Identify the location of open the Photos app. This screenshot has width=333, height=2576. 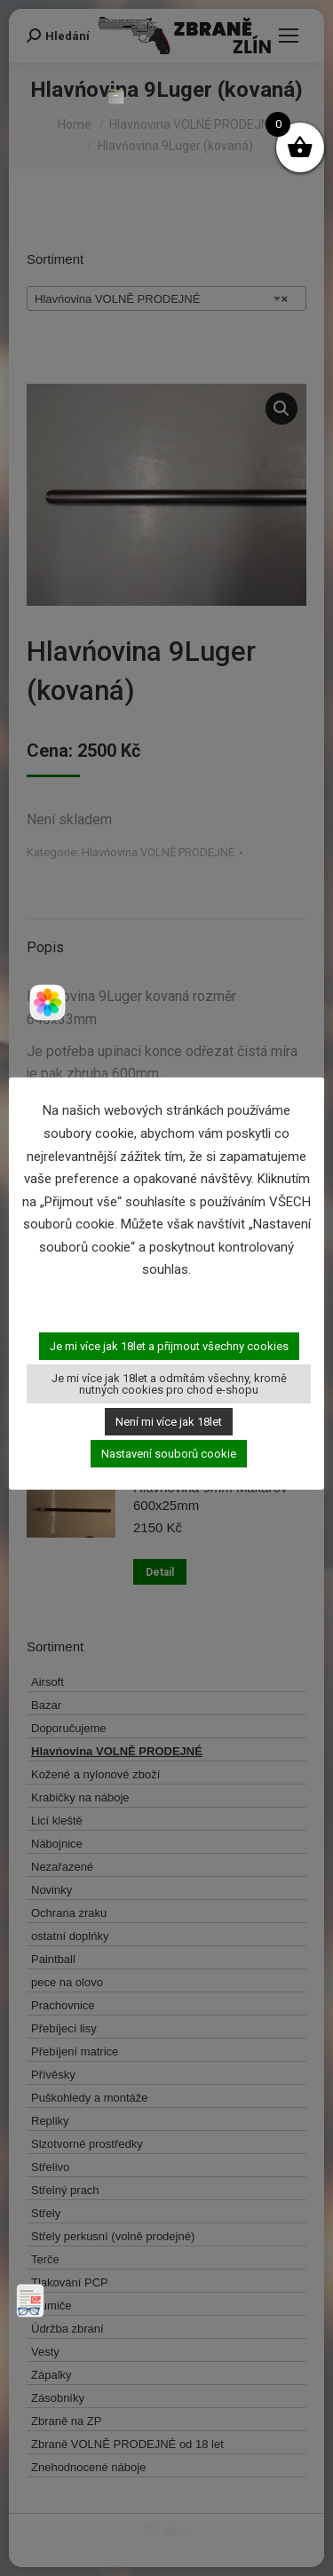
(47, 1002).